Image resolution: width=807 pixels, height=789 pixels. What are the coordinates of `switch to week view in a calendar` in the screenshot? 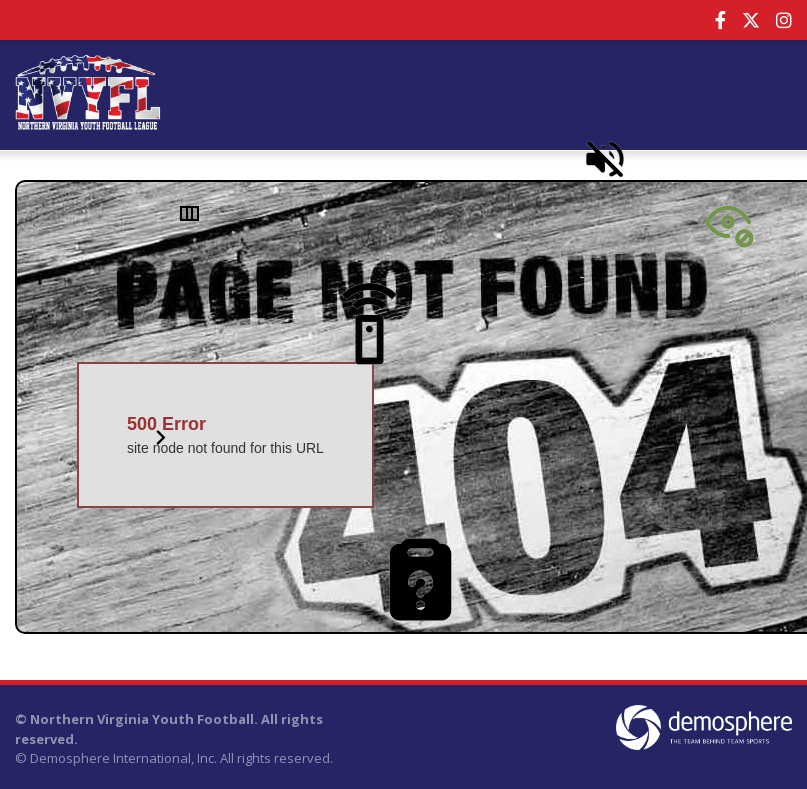 It's located at (189, 213).